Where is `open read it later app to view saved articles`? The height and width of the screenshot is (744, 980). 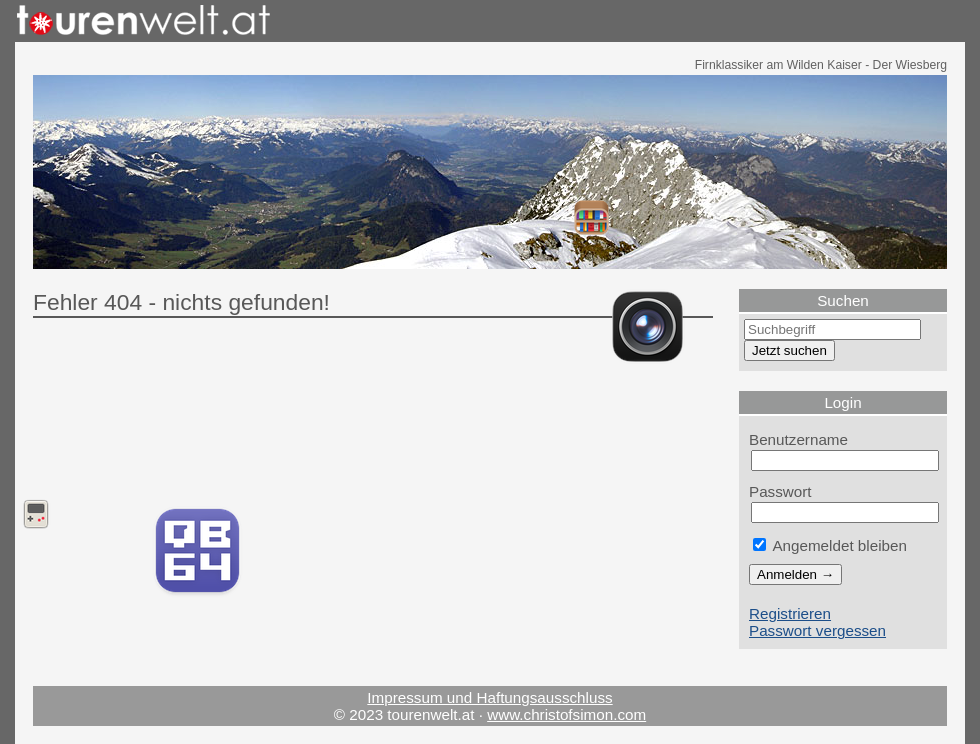 open read it later app to view saved articles is located at coordinates (591, 217).